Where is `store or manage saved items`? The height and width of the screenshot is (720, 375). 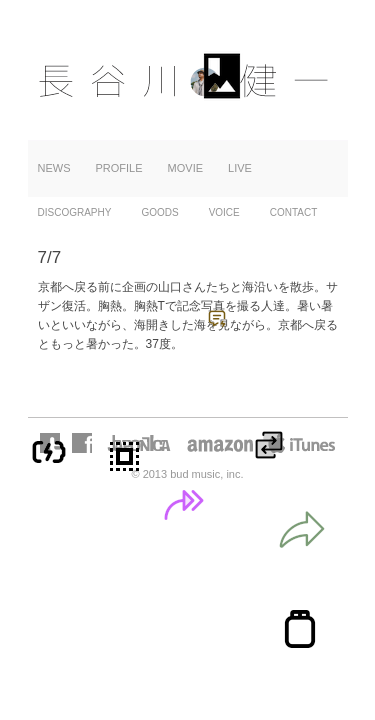 store or manage saved items is located at coordinates (300, 629).